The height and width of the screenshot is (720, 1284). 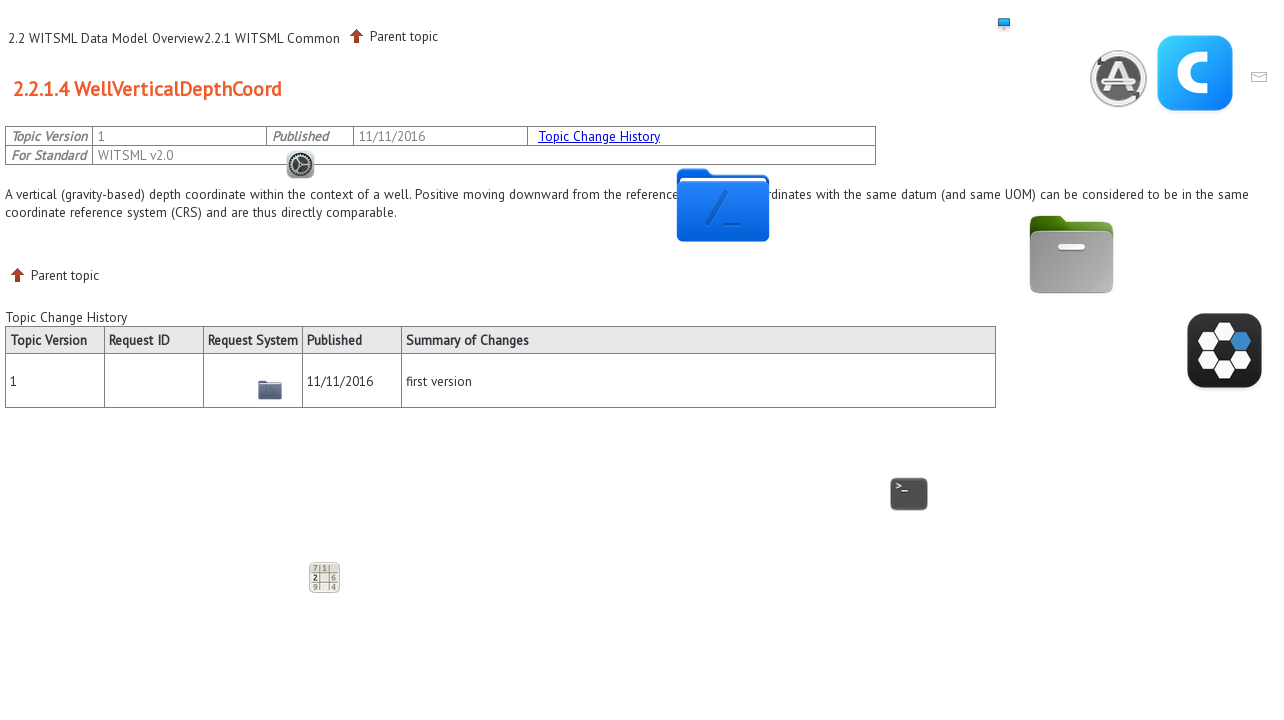 What do you see at coordinates (1004, 24) in the screenshot?
I see `open variety wallpaper changer app` at bounding box center [1004, 24].